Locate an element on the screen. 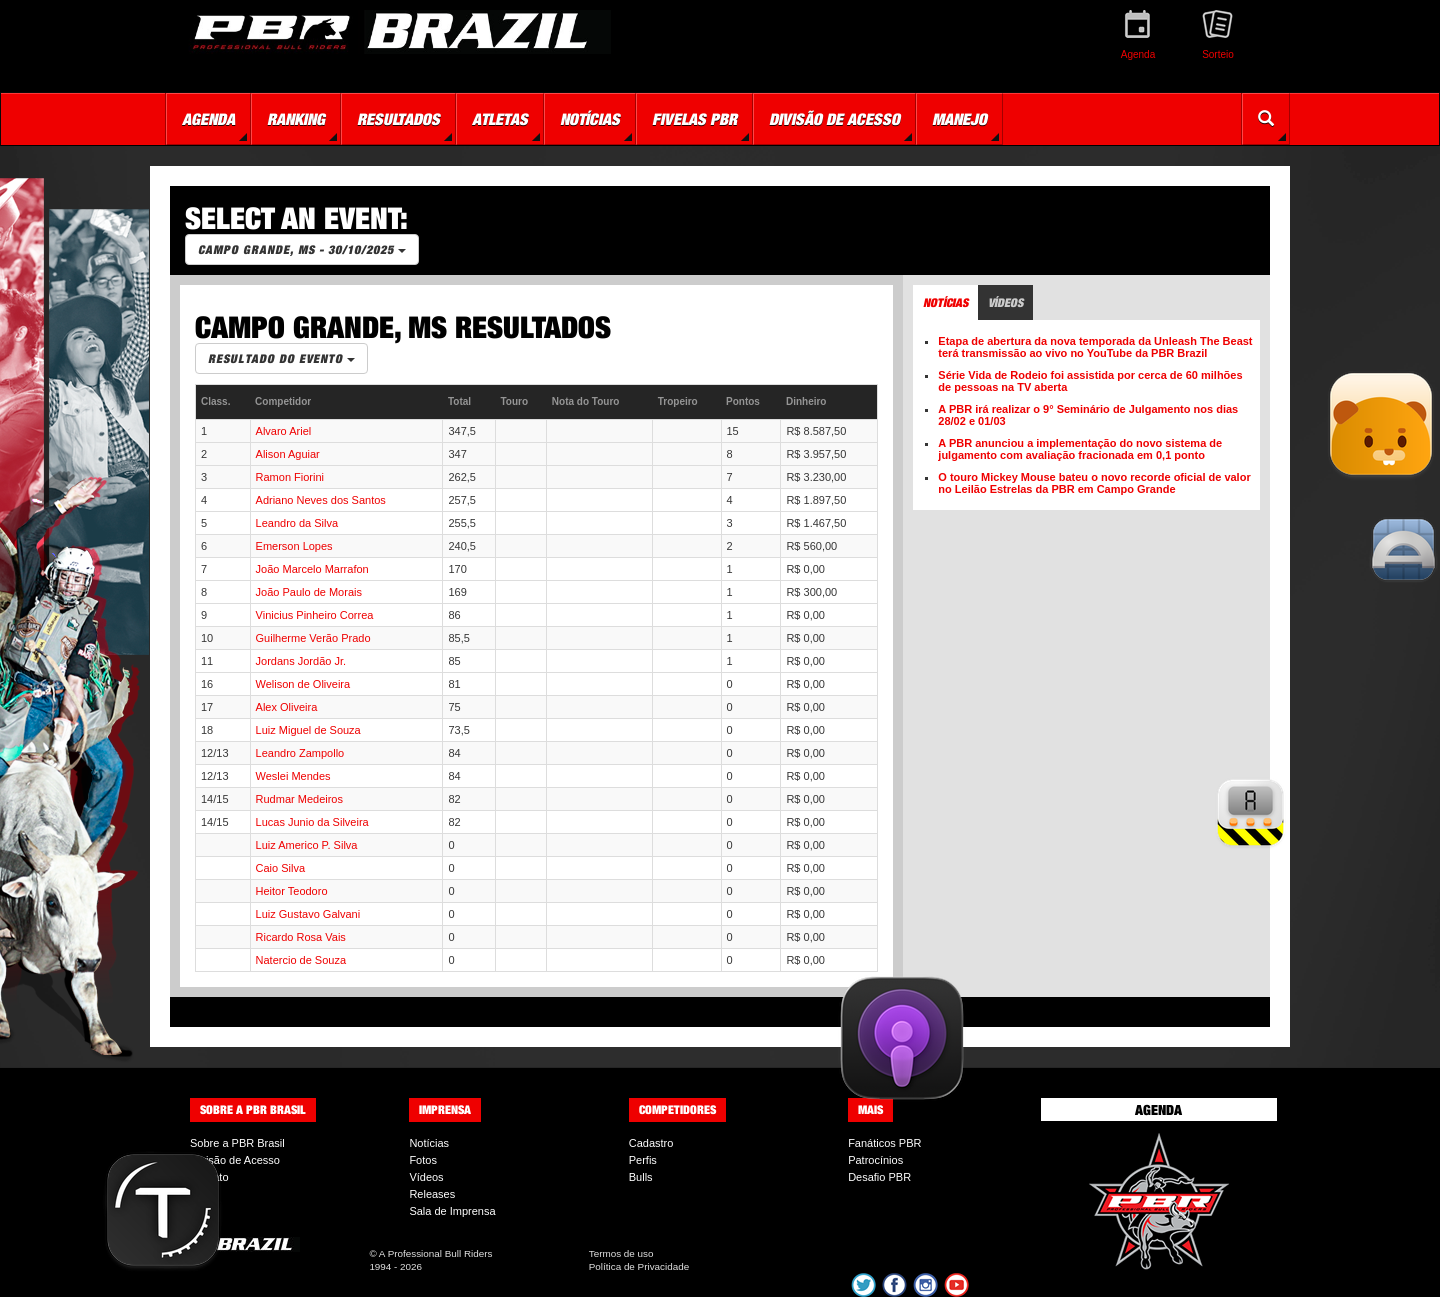 This screenshot has width=1440, height=1297. launch the Thrive game launcher is located at coordinates (163, 1210).